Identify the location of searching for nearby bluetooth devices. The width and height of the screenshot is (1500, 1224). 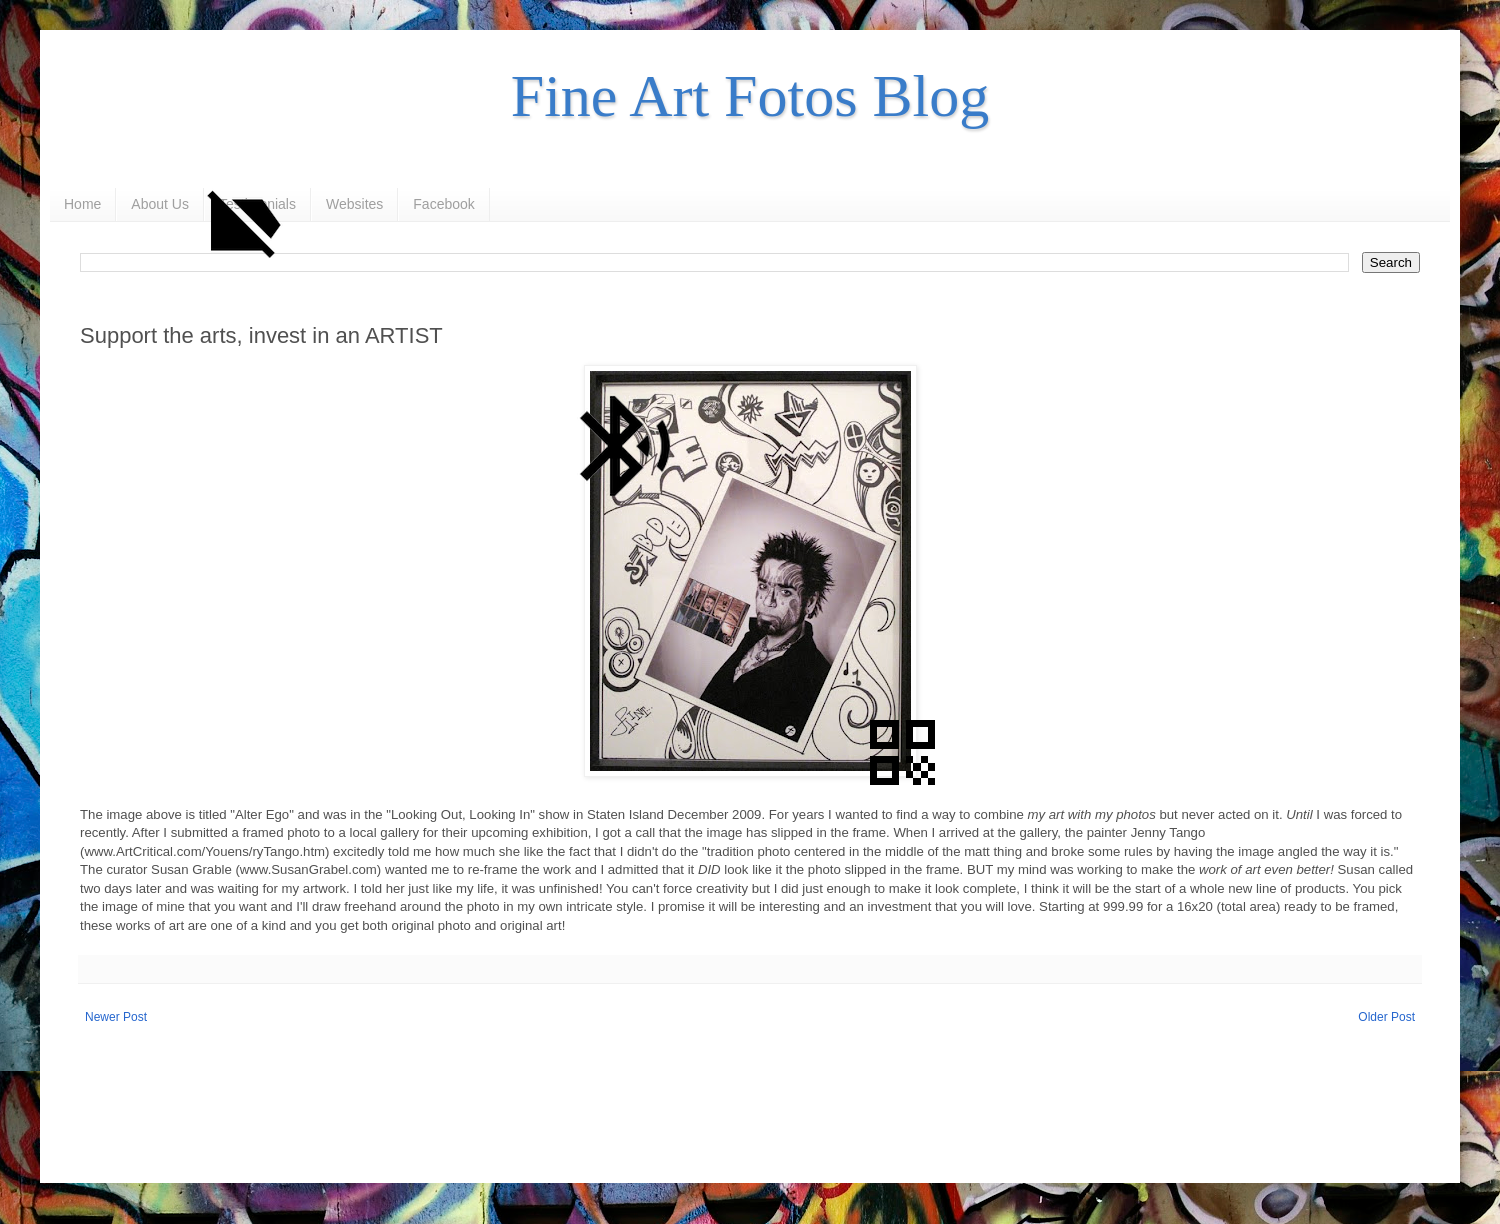
(625, 446).